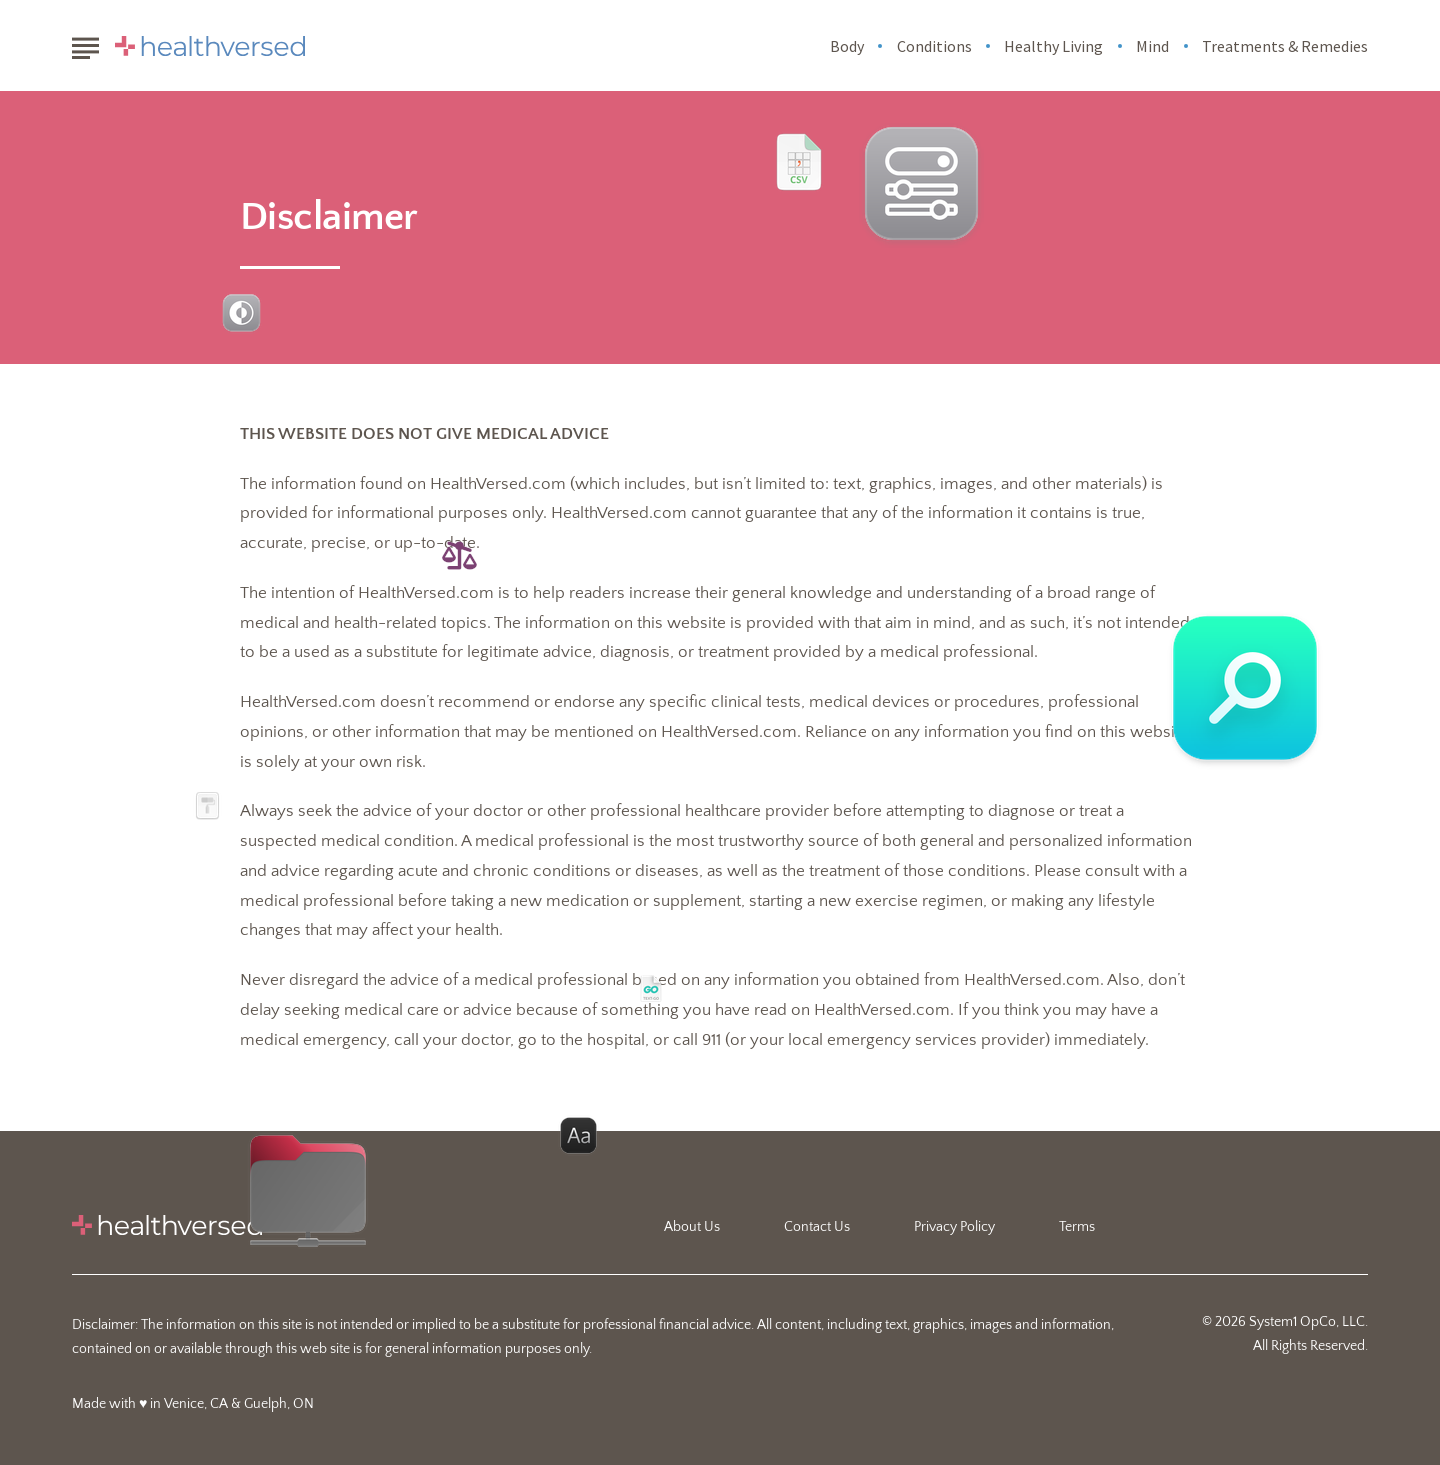  I want to click on access a remote or network folder, so click(308, 1189).